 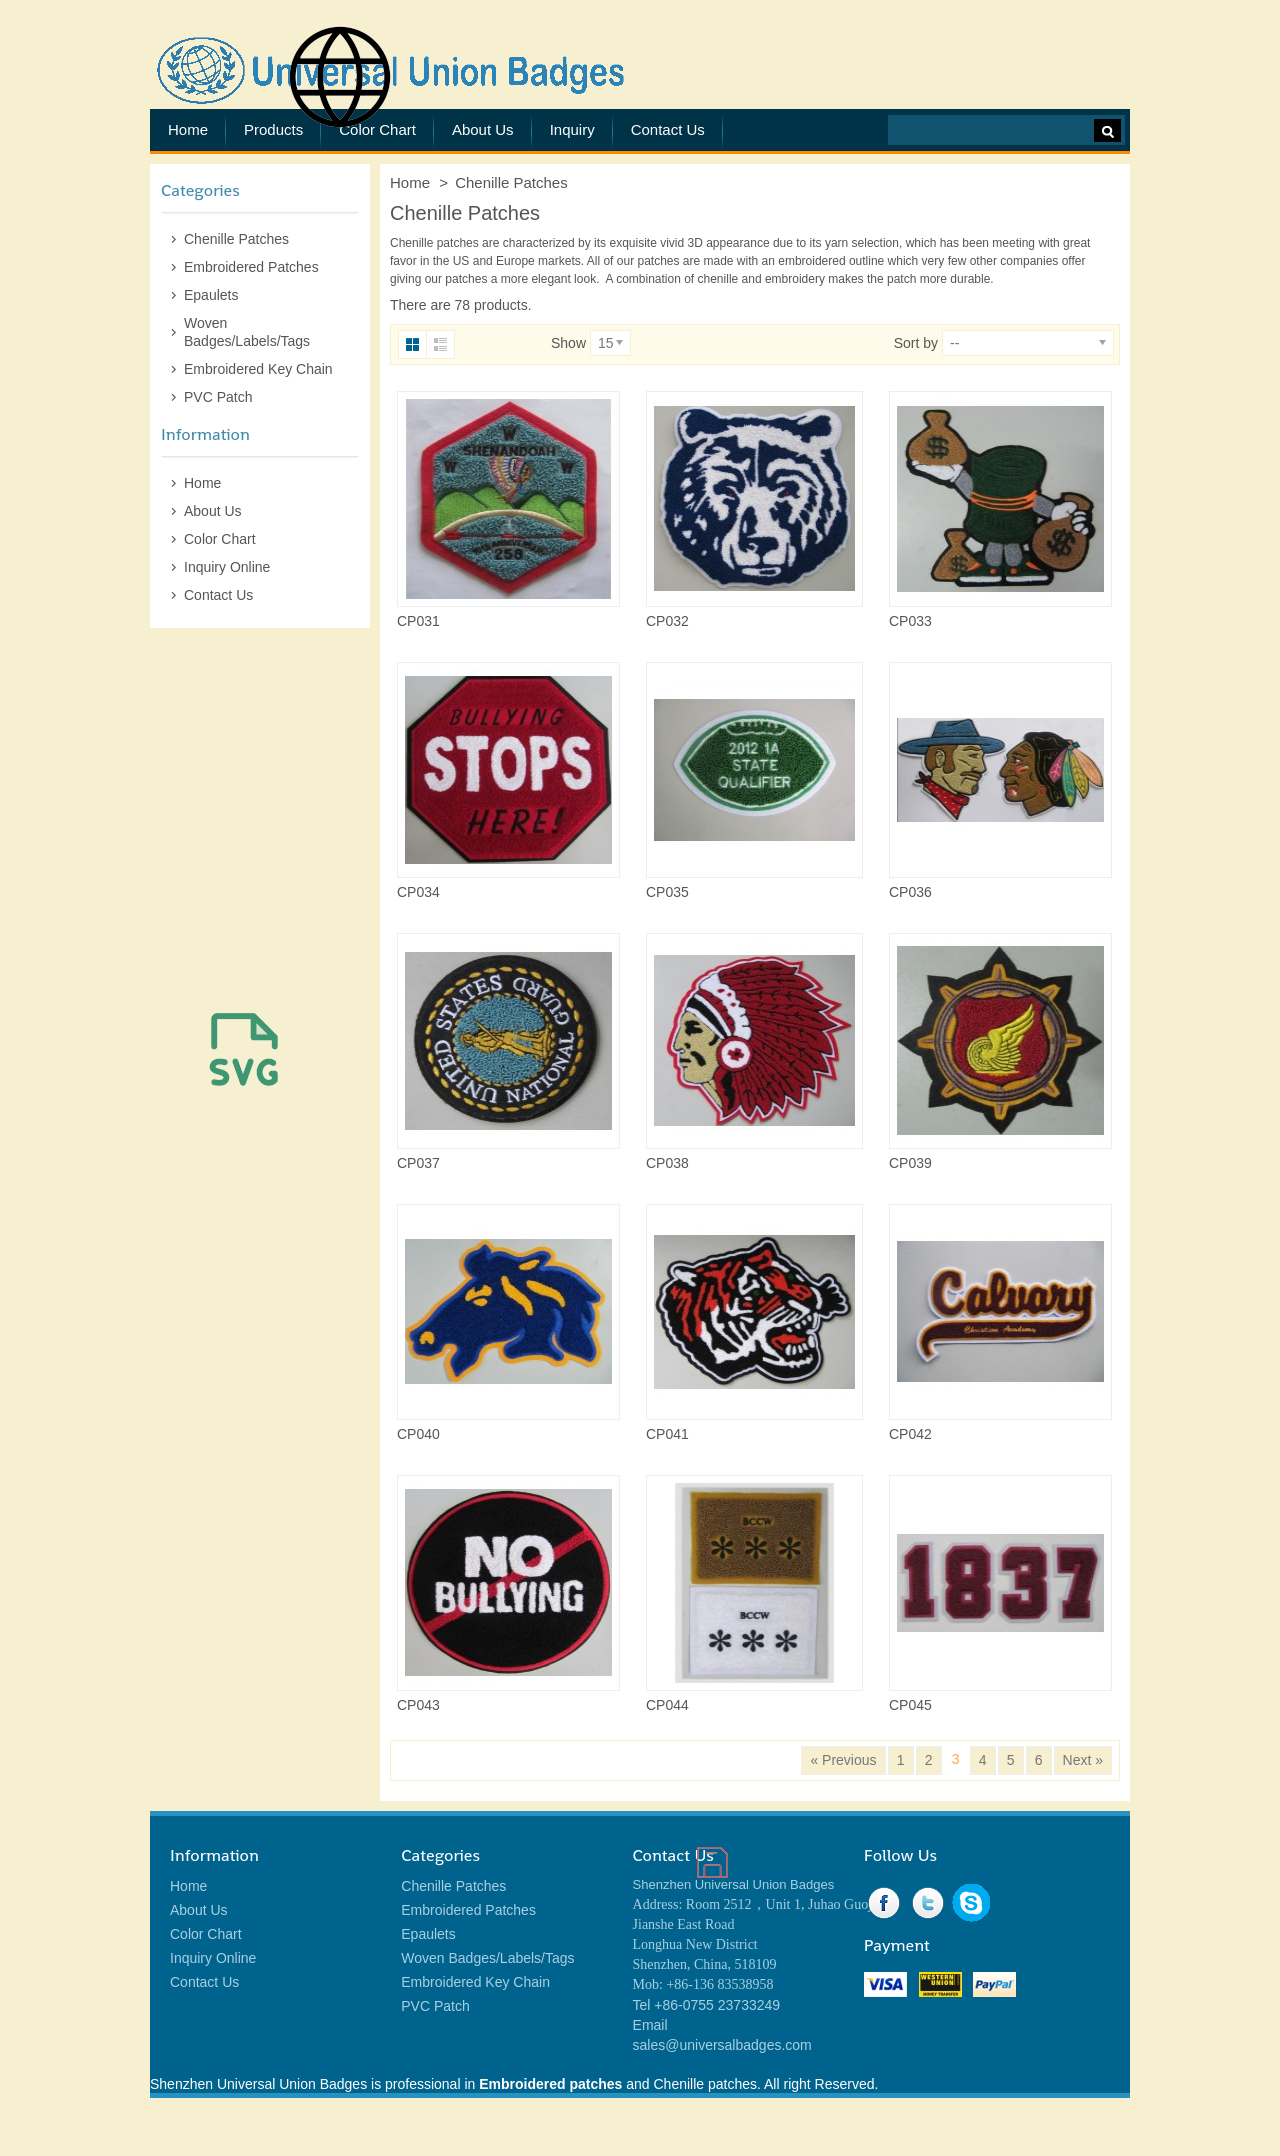 What do you see at coordinates (244, 1052) in the screenshot?
I see `open or view an SVG file` at bounding box center [244, 1052].